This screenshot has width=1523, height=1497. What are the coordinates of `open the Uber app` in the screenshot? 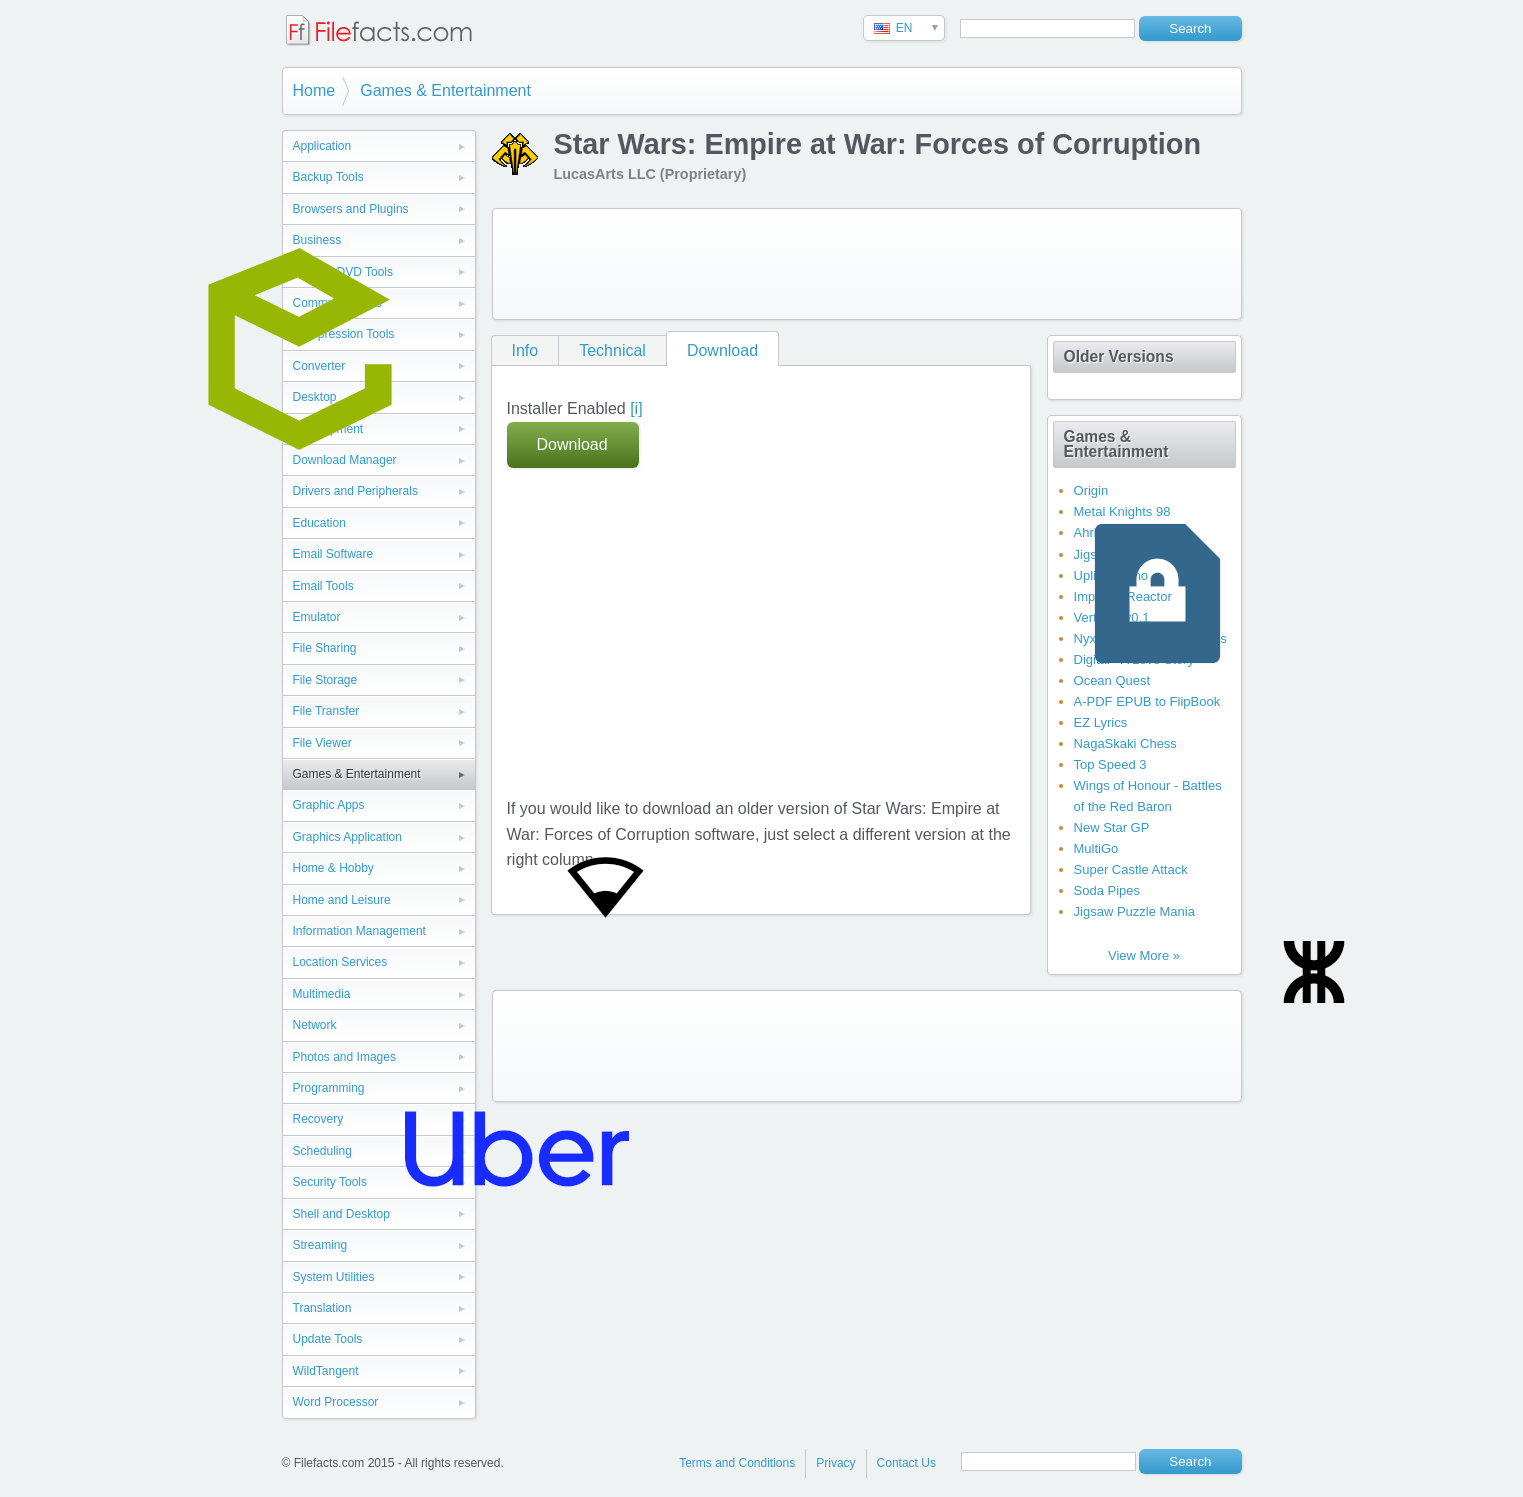 It's located at (517, 1149).